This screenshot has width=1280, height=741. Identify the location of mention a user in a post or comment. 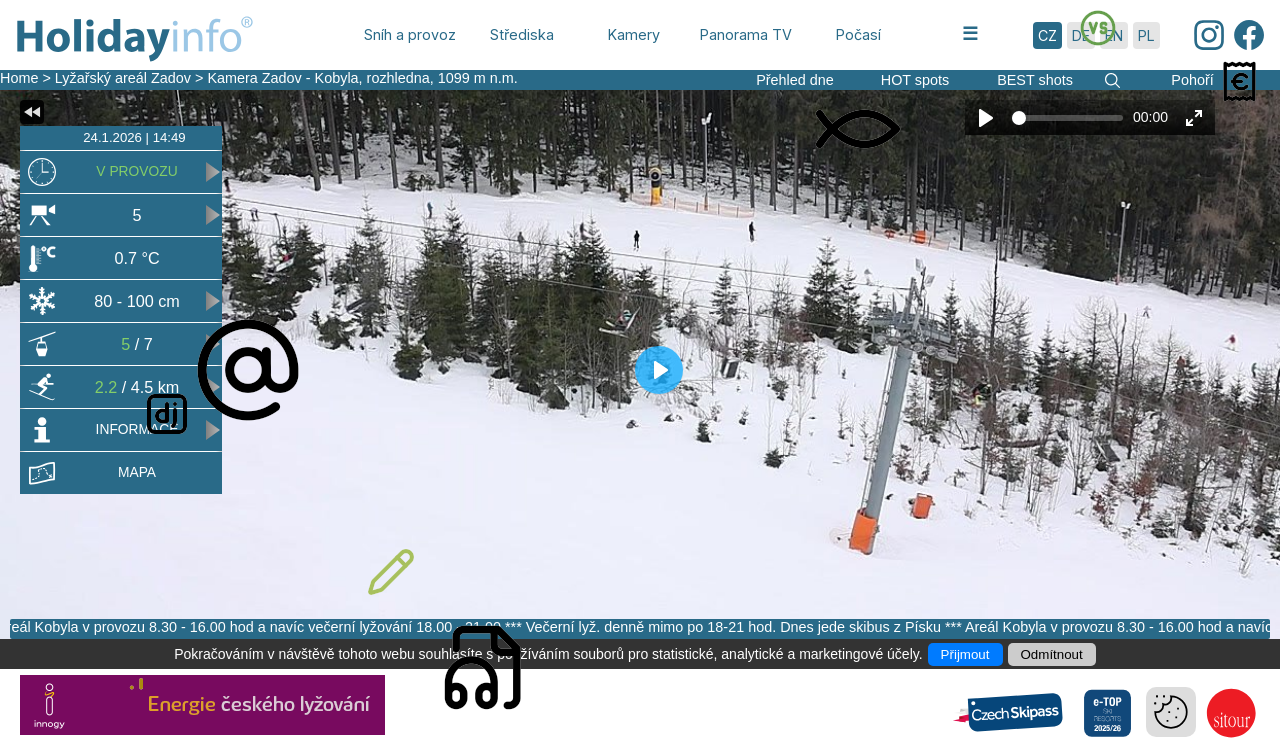
(248, 370).